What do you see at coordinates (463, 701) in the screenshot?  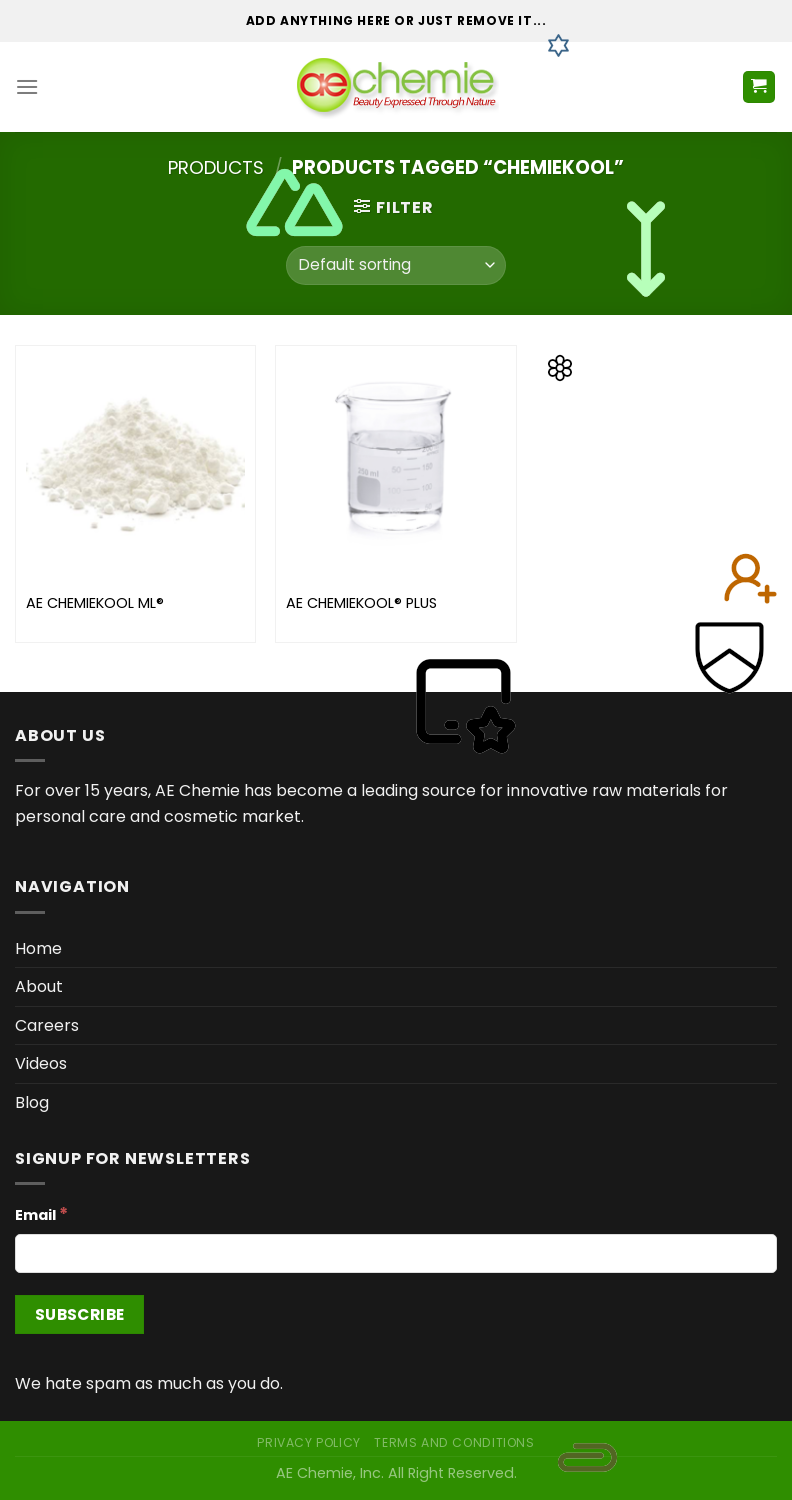 I see `mark this tablet as a favorite device` at bounding box center [463, 701].